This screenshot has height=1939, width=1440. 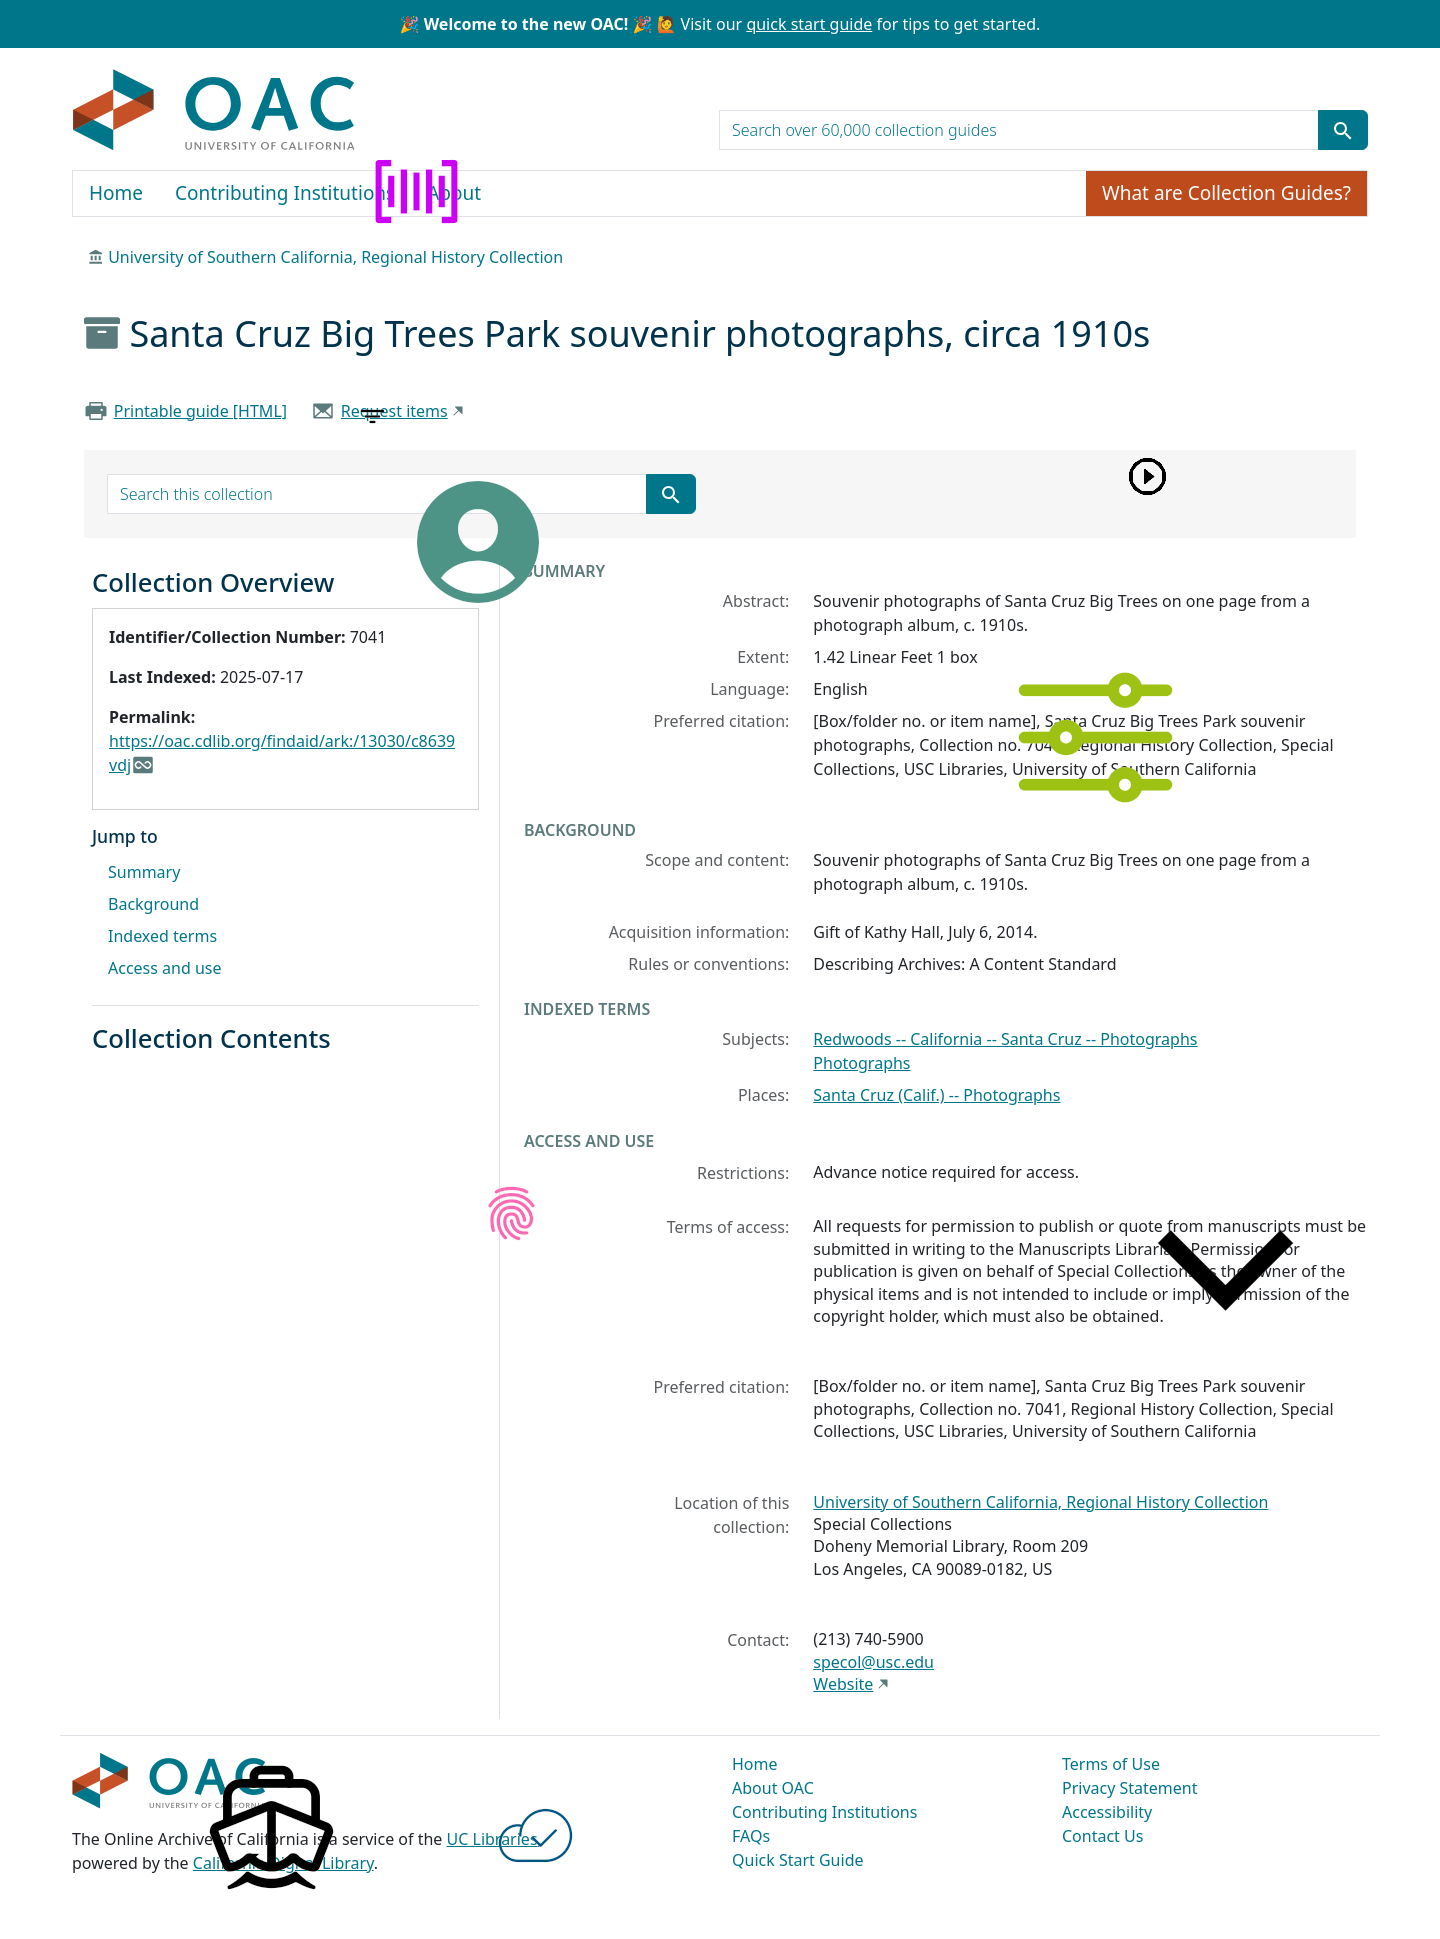 I want to click on filter or sort list items, so click(x=372, y=416).